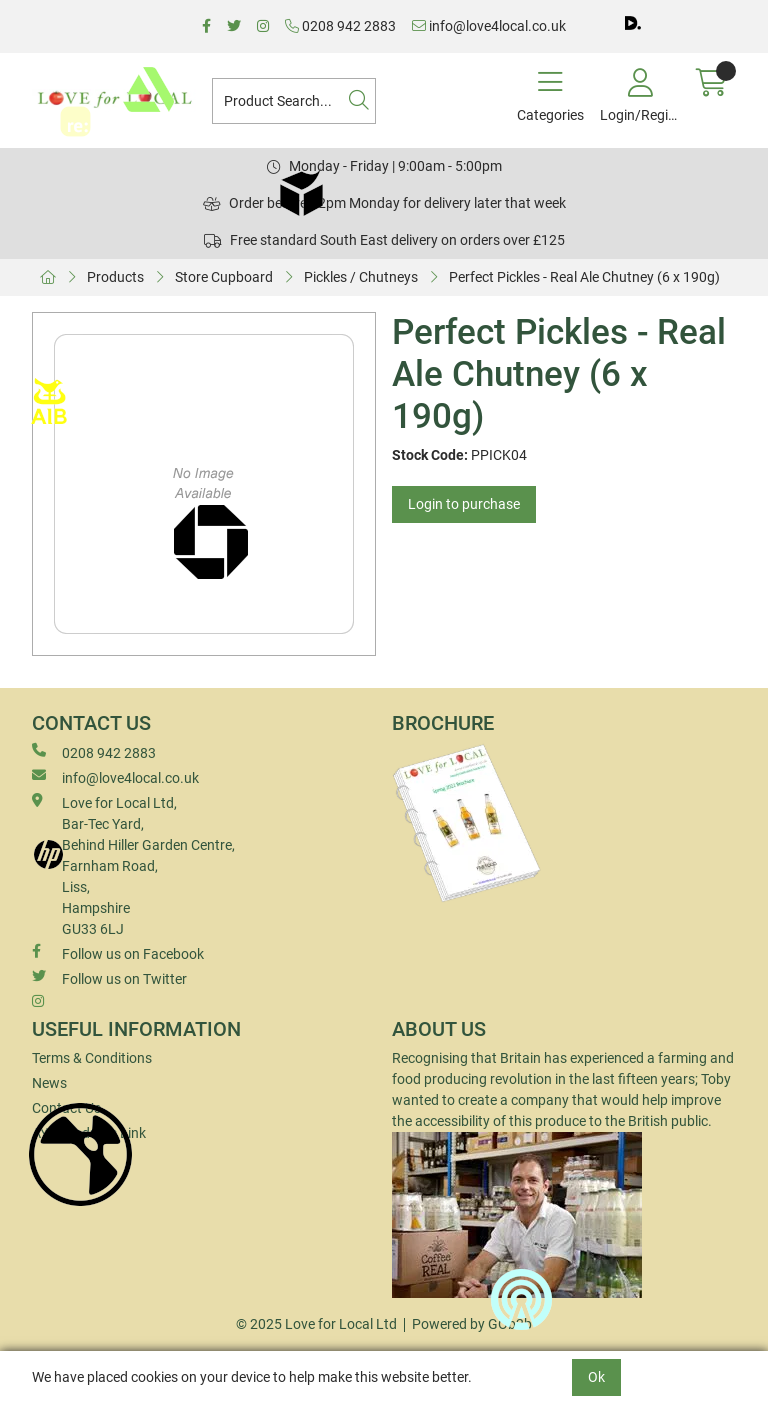  What do you see at coordinates (148, 89) in the screenshot?
I see `visit ArtStation profile or portfolio` at bounding box center [148, 89].